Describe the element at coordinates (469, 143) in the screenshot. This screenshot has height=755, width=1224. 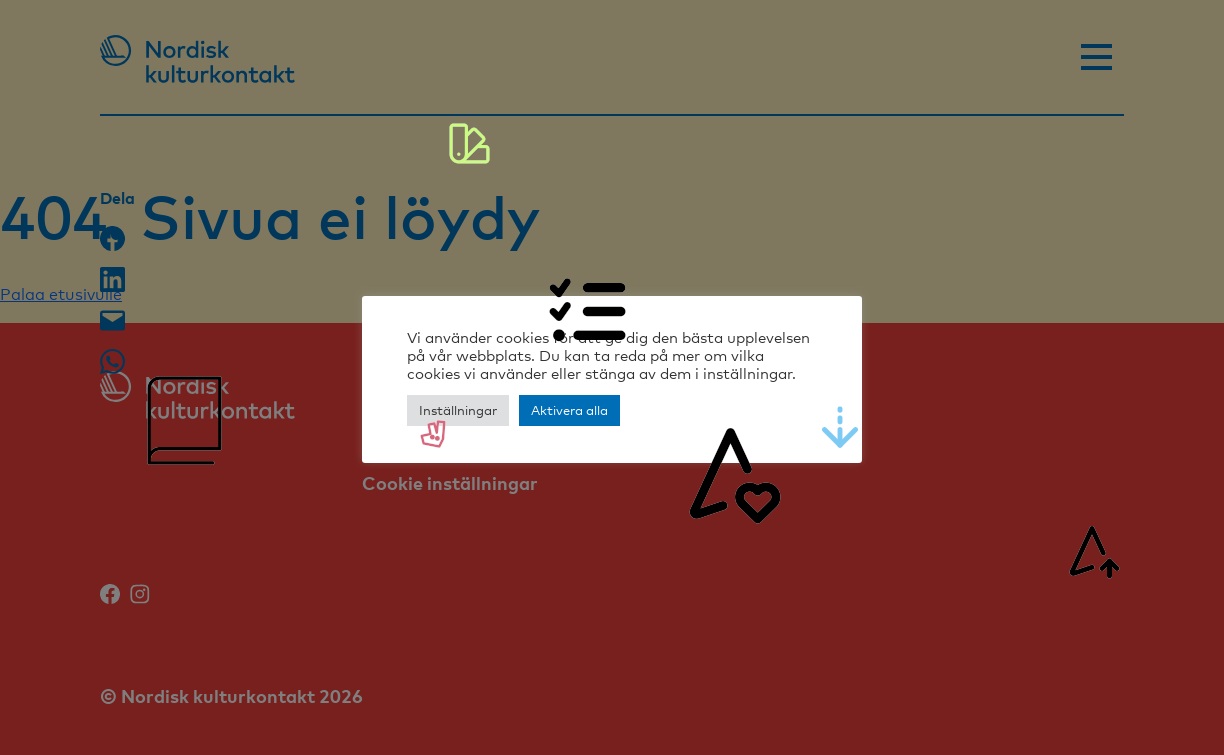
I see `select a color or theme` at that location.